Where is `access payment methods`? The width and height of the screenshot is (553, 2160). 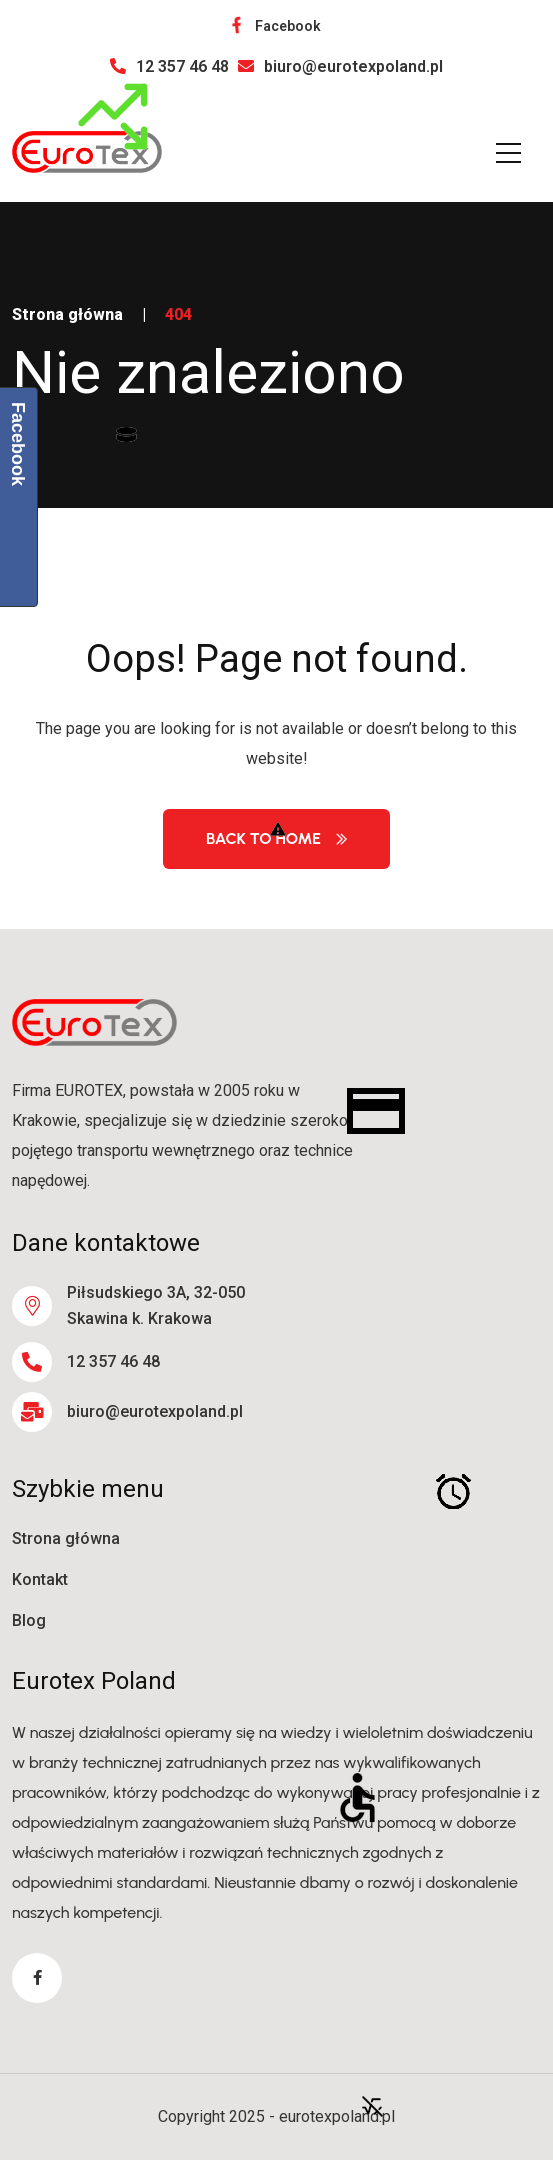 access payment methods is located at coordinates (376, 1111).